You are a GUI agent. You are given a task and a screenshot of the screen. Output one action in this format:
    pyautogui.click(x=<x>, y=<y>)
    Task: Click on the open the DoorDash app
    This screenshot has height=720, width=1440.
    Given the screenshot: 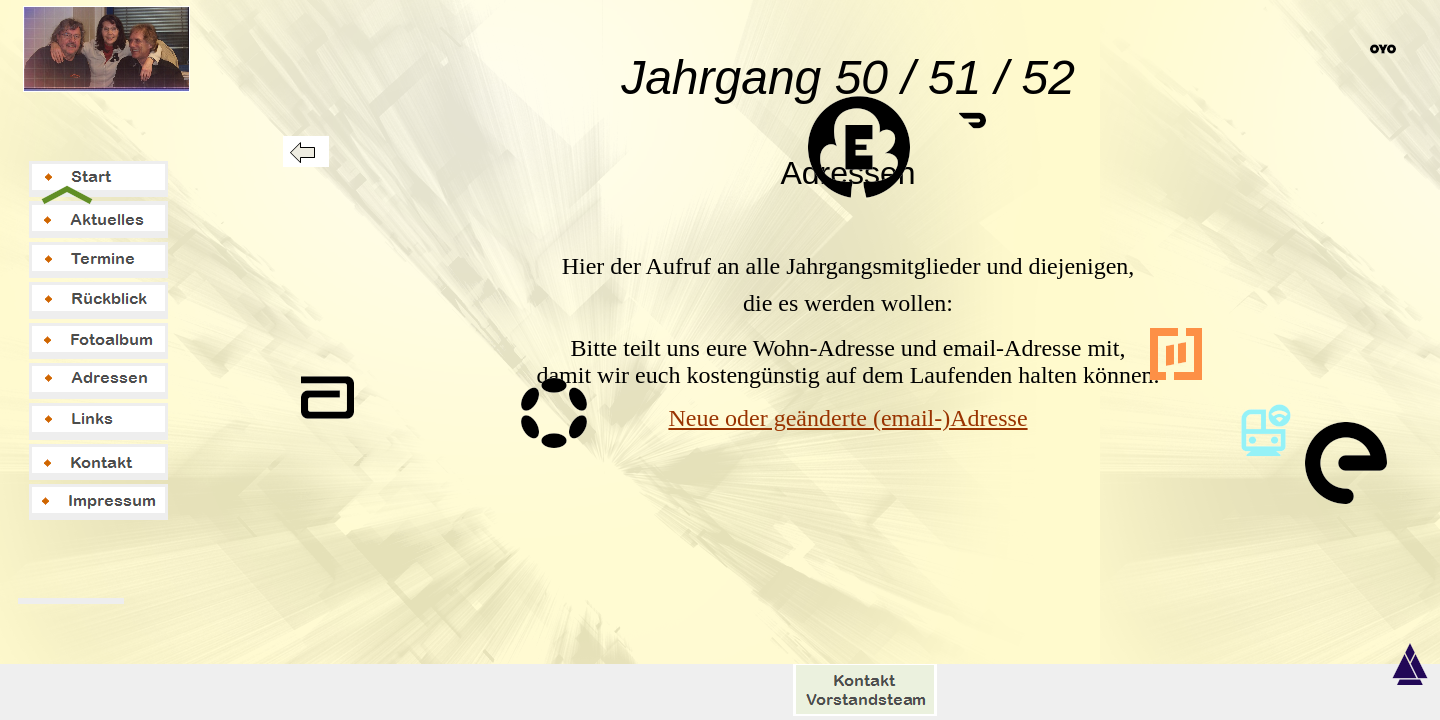 What is the action you would take?
    pyautogui.click(x=972, y=120)
    